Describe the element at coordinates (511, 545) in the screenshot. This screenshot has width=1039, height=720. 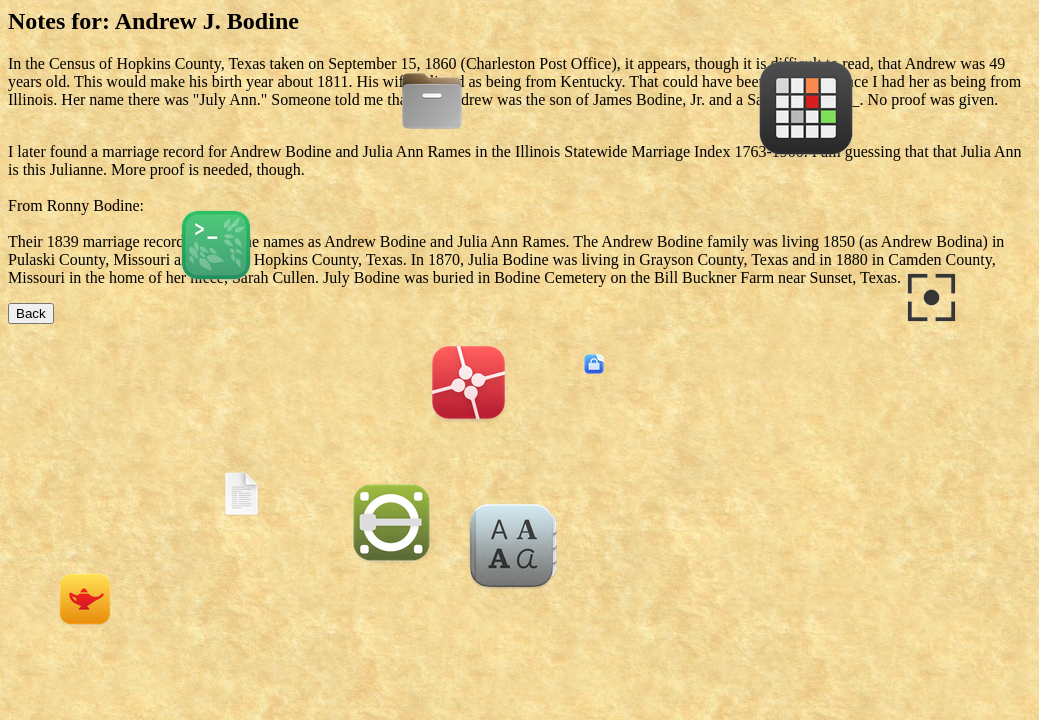
I see `open font book to manage installed fonts` at that location.